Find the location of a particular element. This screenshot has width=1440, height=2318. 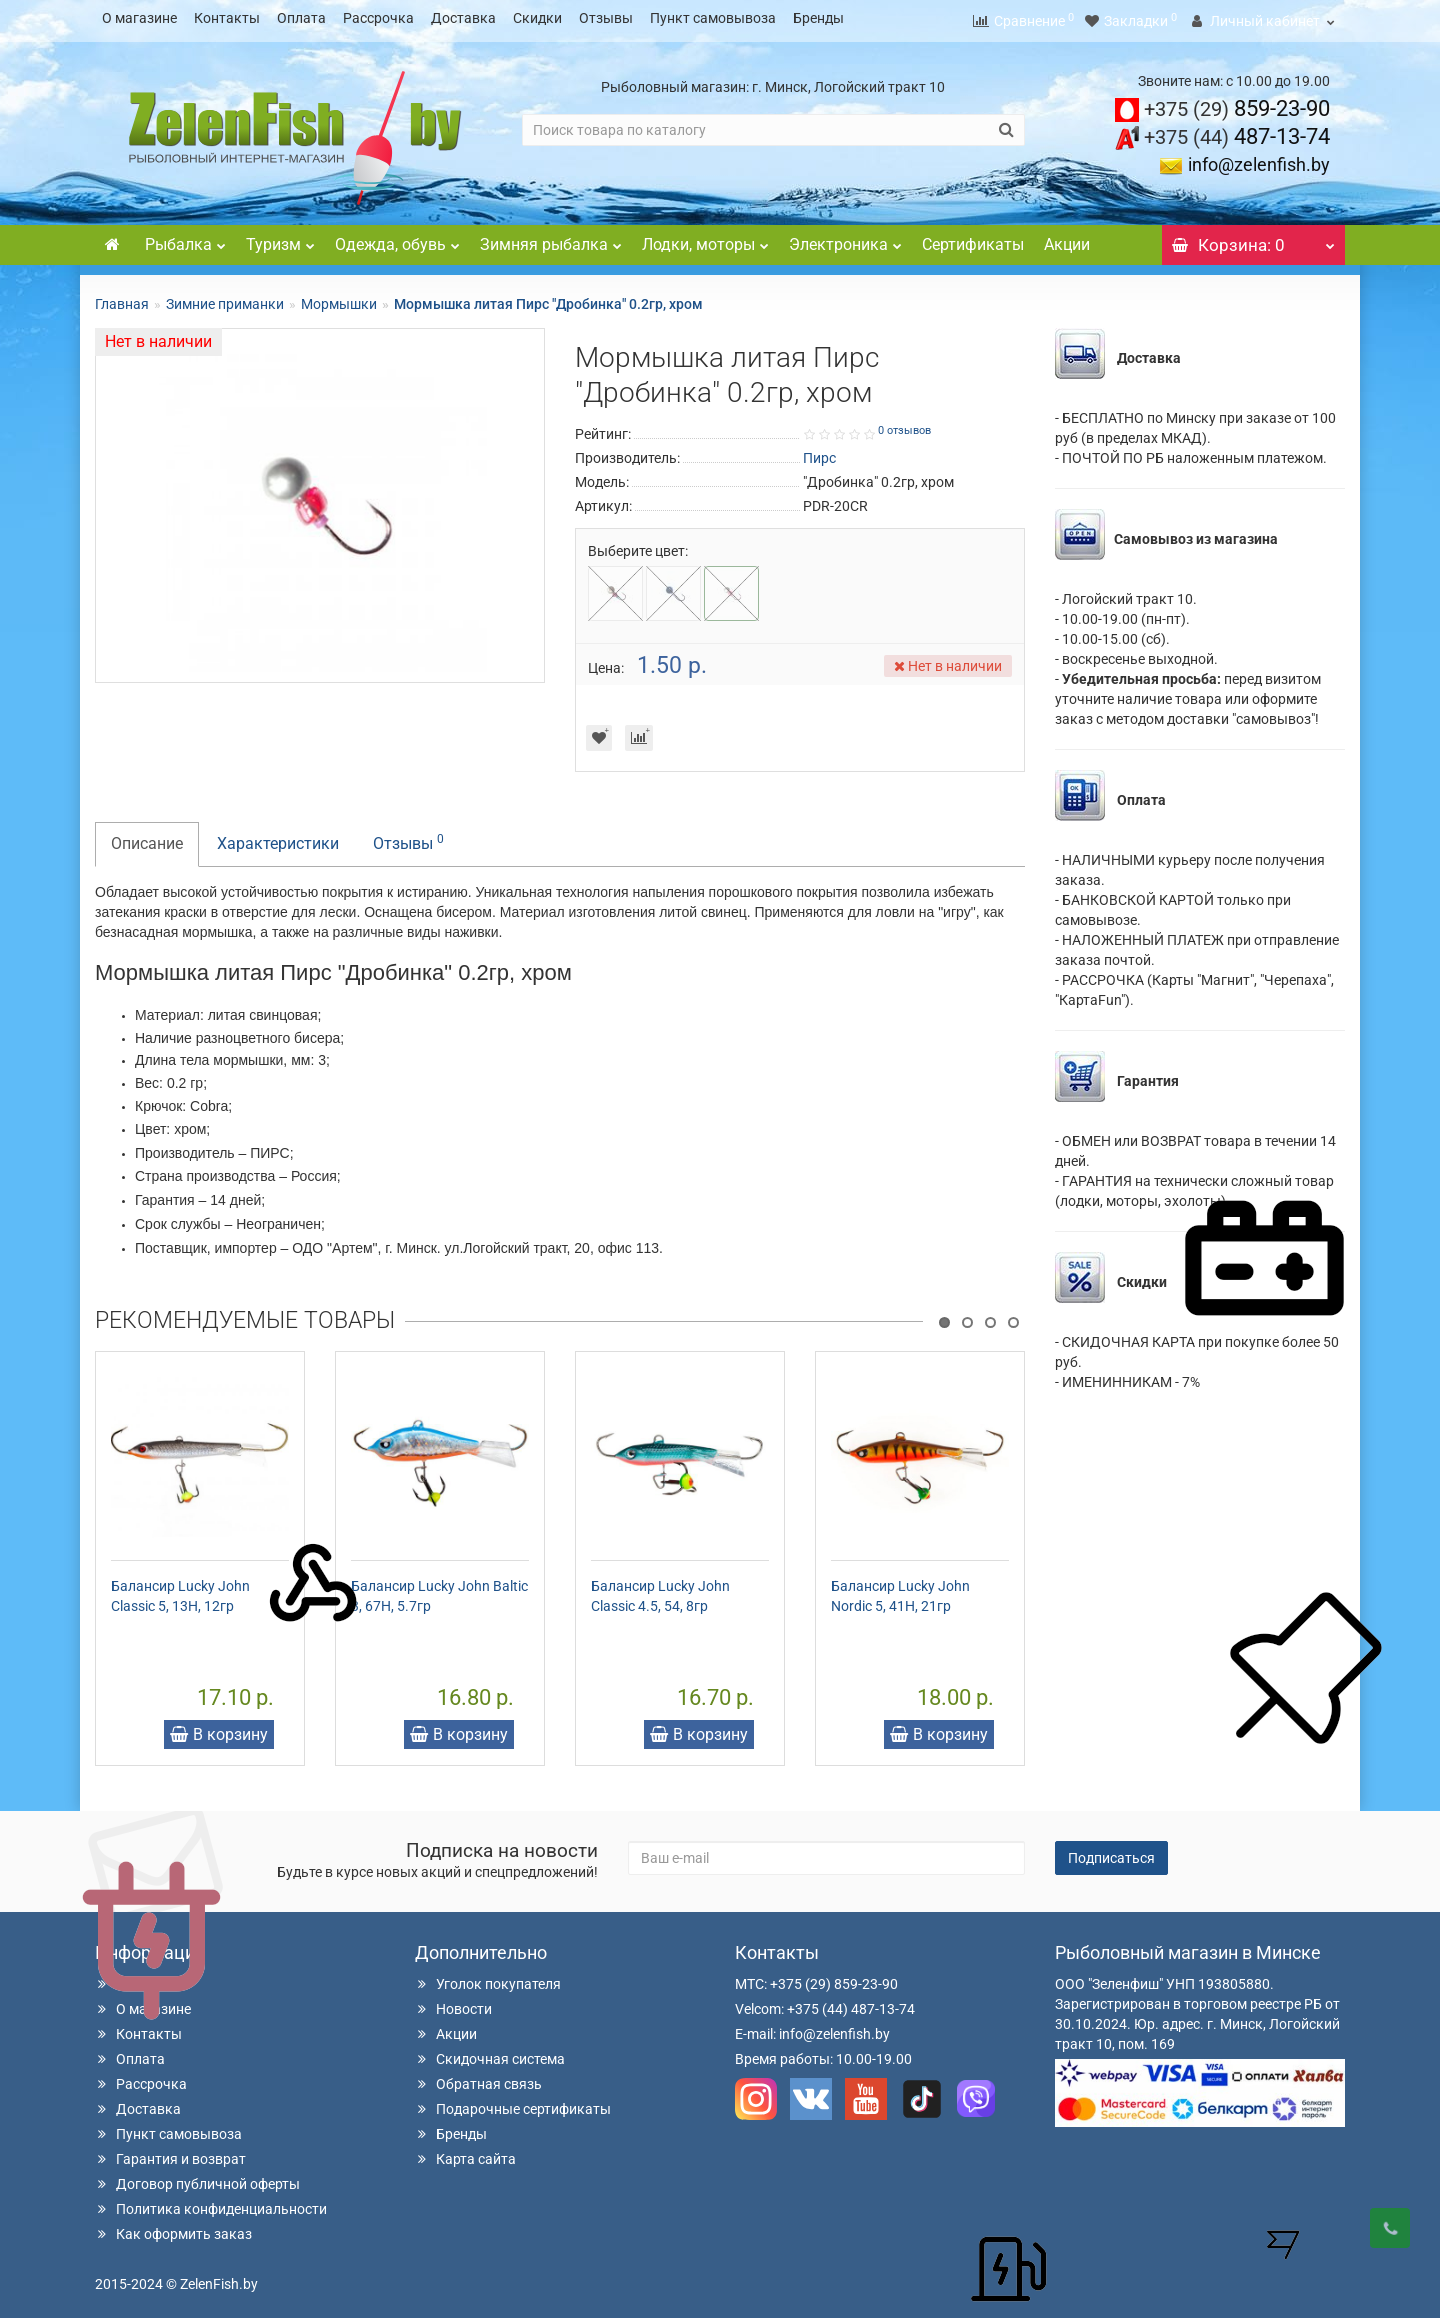

pin an item to keep it visible is located at coordinates (1300, 1674).